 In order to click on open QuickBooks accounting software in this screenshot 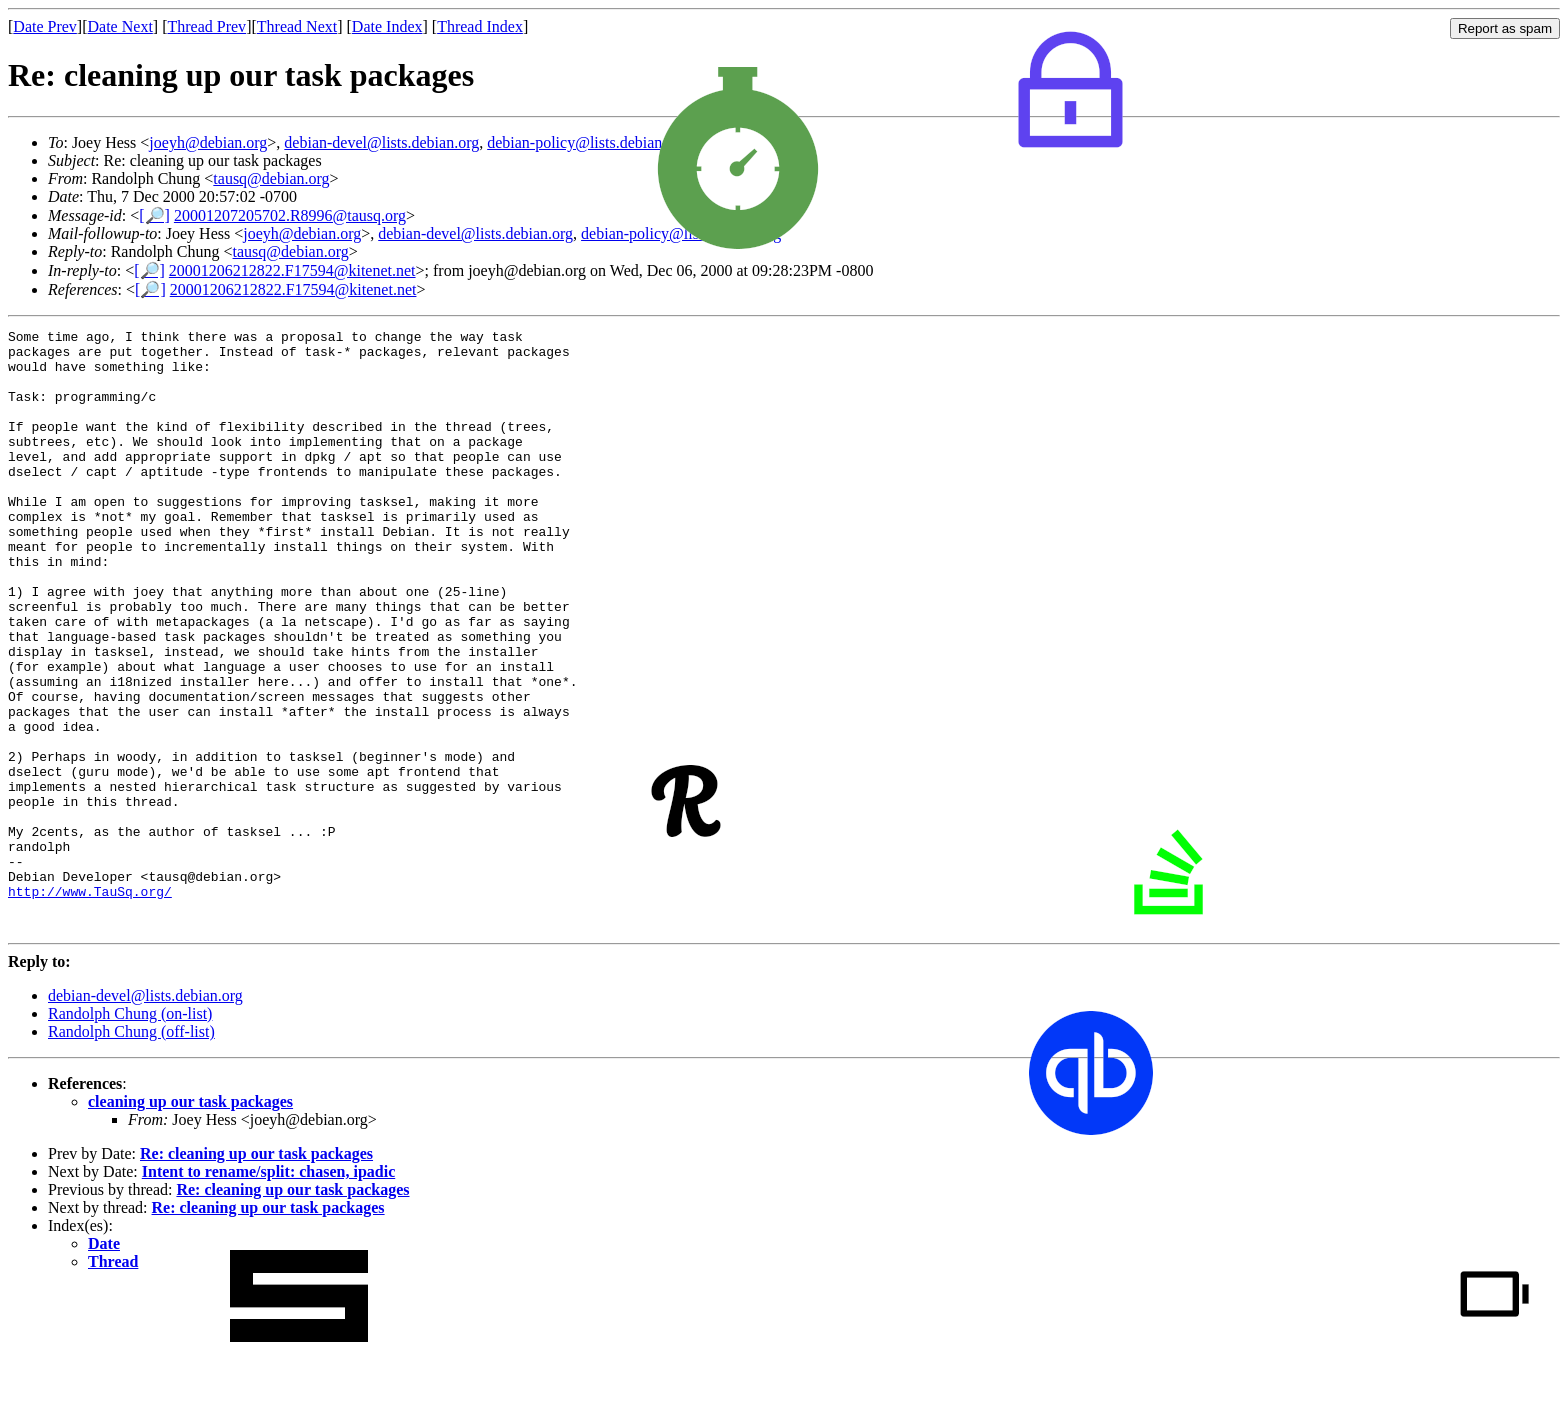, I will do `click(1091, 1073)`.